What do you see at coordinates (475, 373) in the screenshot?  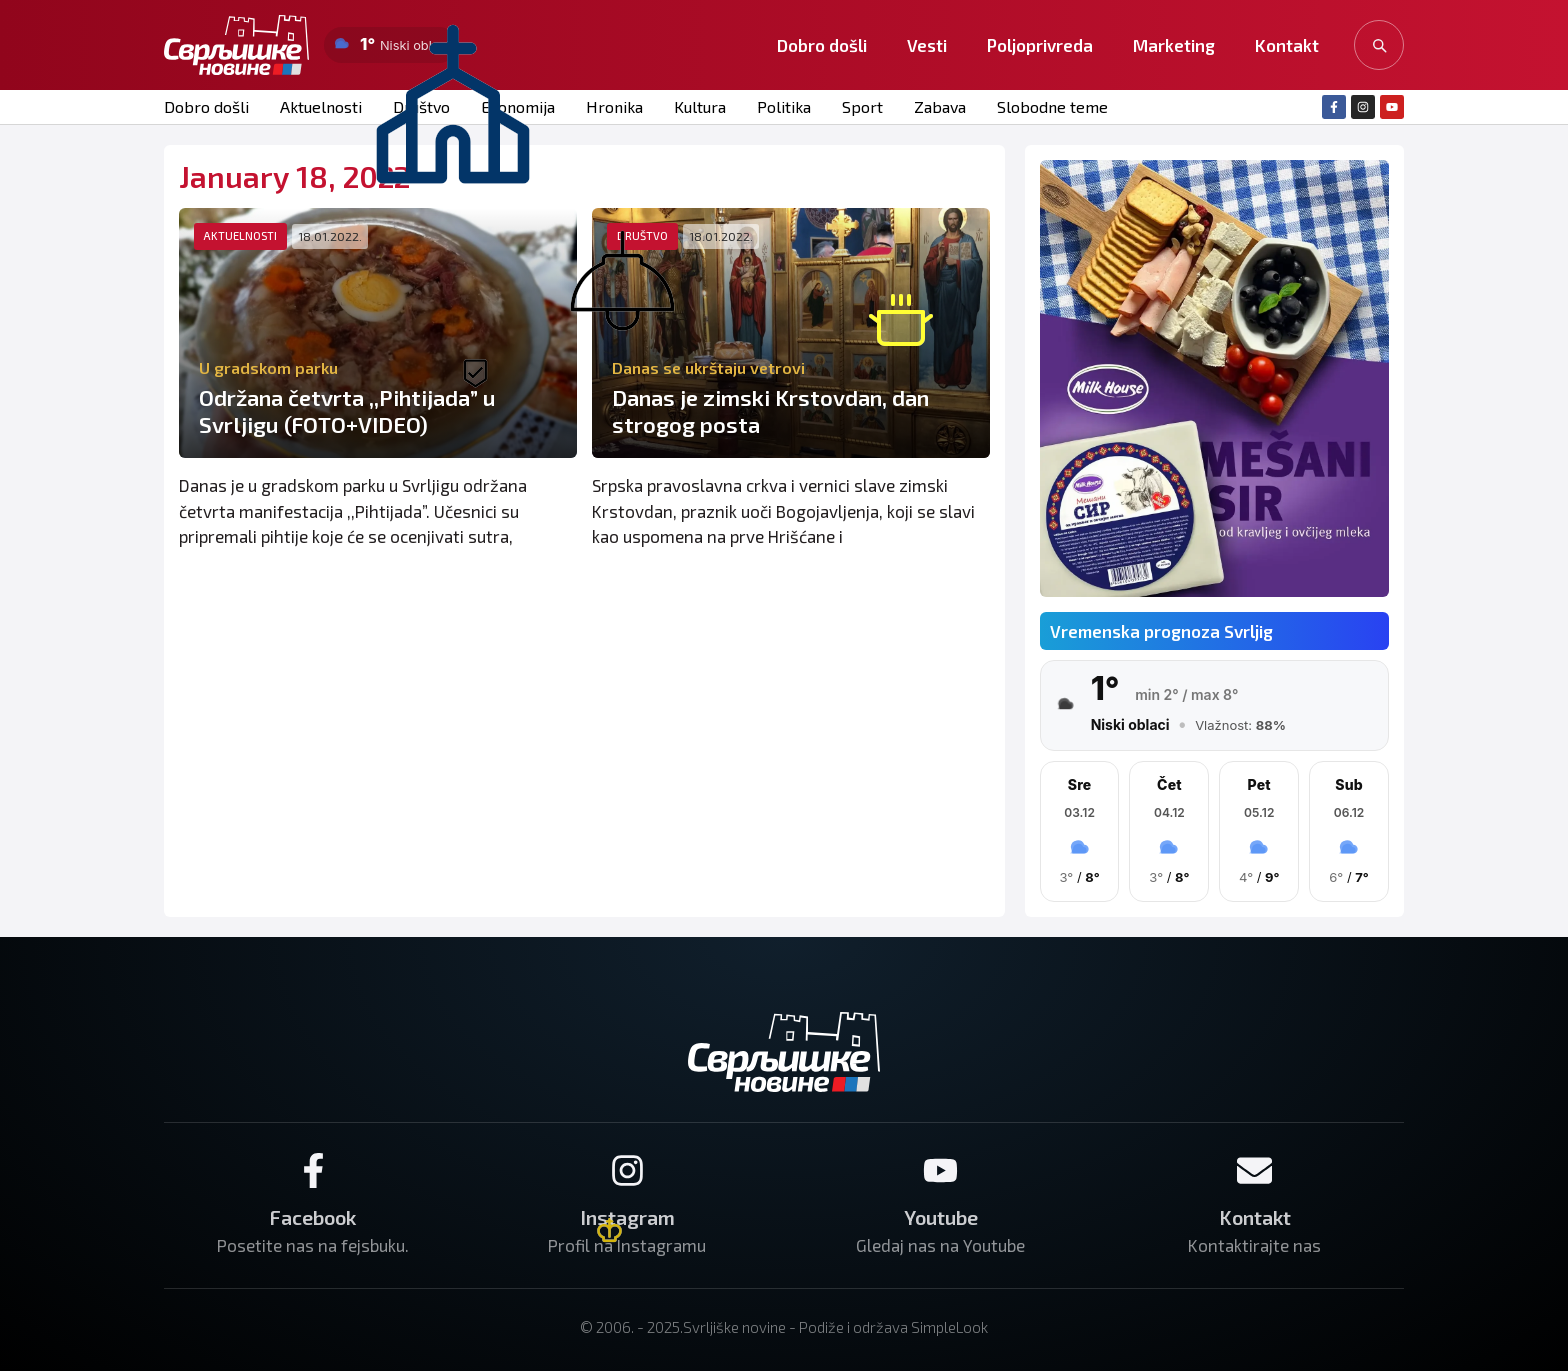 I see `indicates a verified or visited location` at bounding box center [475, 373].